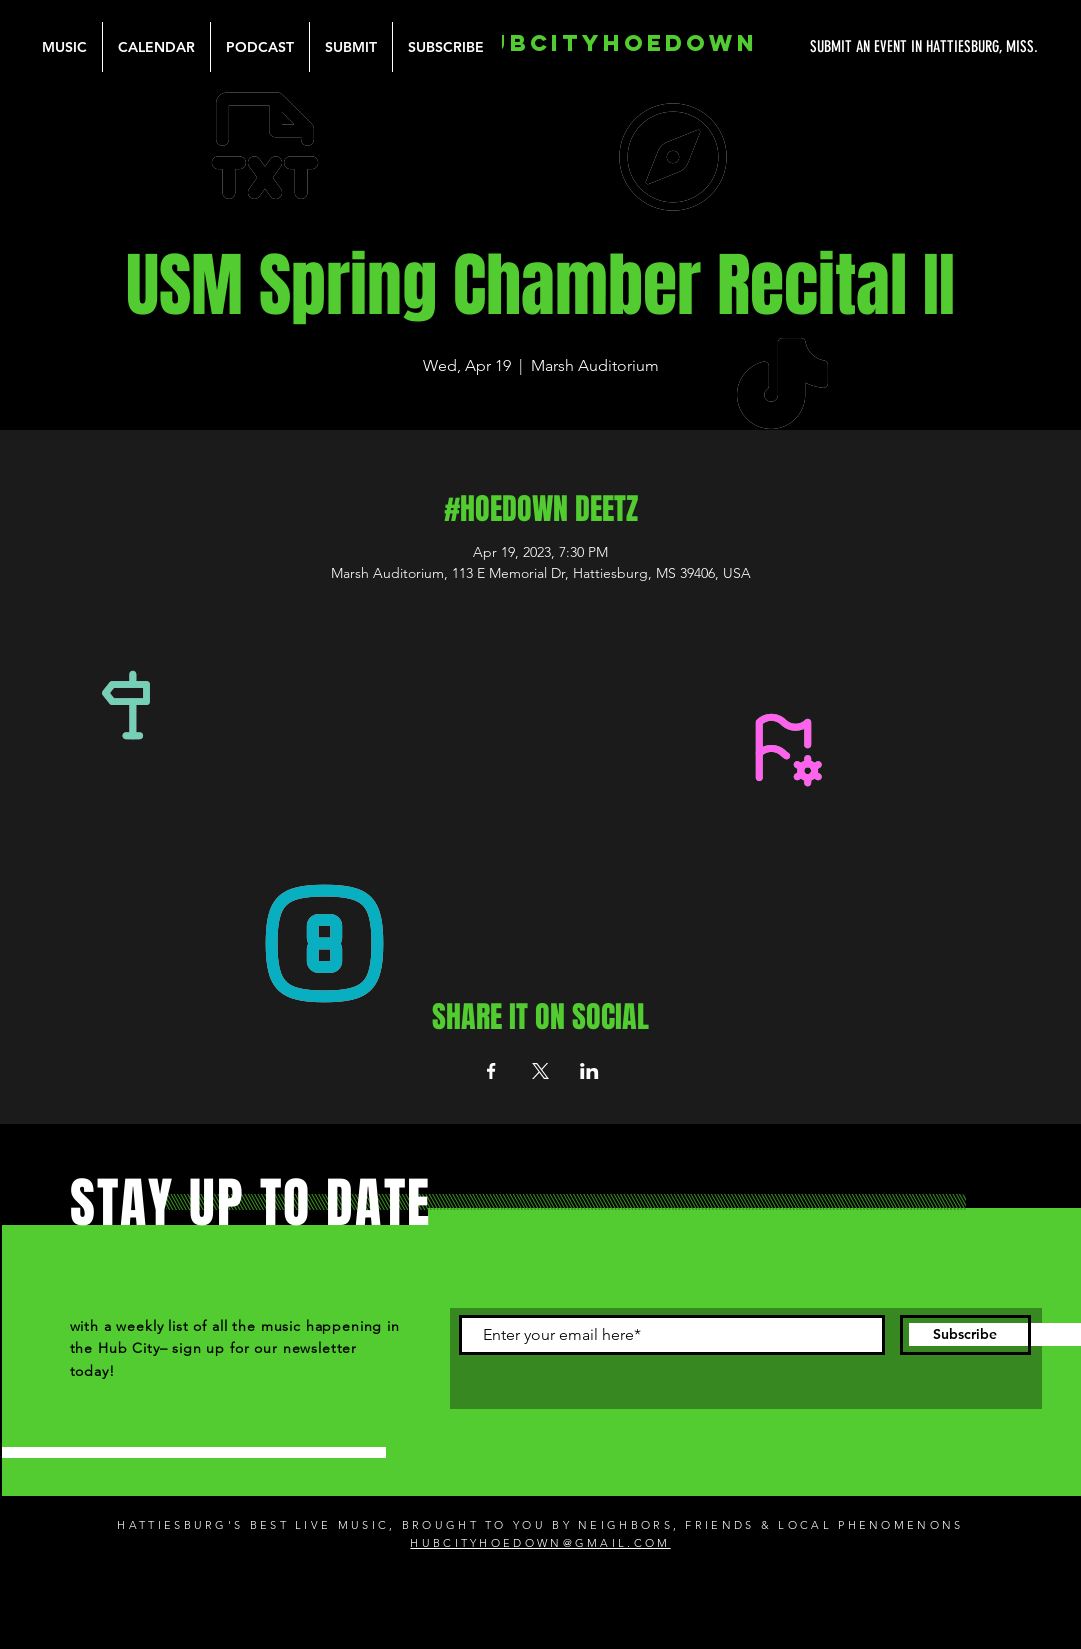 Image resolution: width=1081 pixels, height=1649 pixels. What do you see at coordinates (782, 383) in the screenshot?
I see `open TikTok app` at bounding box center [782, 383].